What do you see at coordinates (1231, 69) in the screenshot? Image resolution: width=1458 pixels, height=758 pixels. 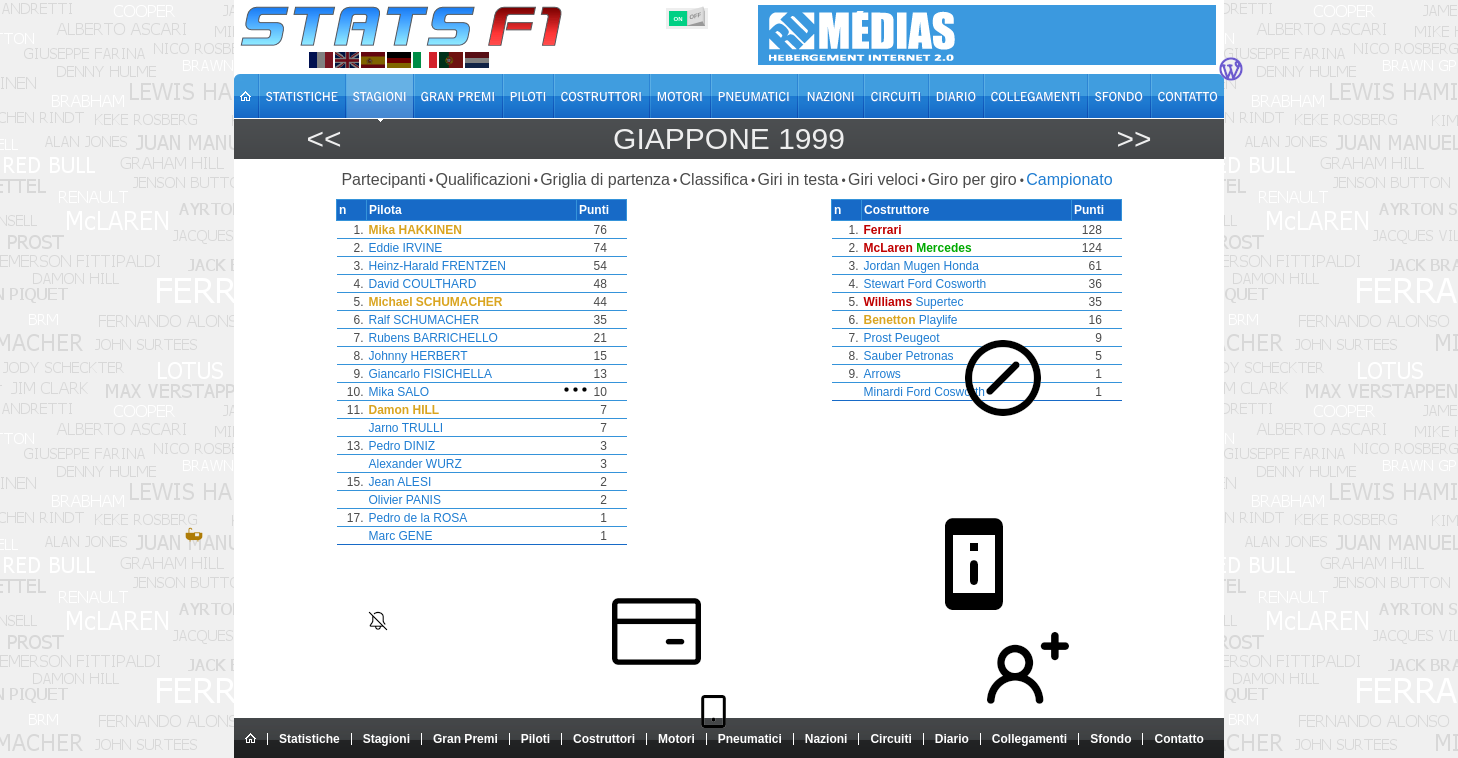 I see `link to wordpress site or blog` at bounding box center [1231, 69].